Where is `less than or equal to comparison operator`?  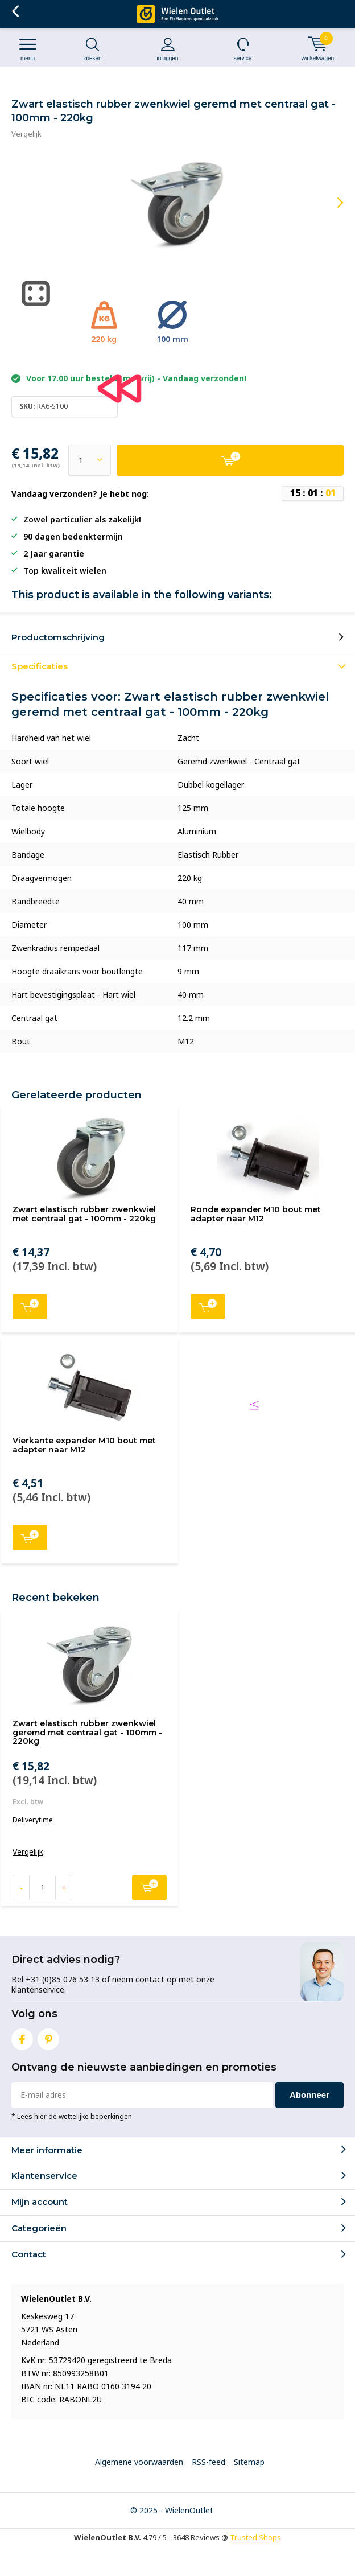
less than or equal to comparison operator is located at coordinates (254, 1405).